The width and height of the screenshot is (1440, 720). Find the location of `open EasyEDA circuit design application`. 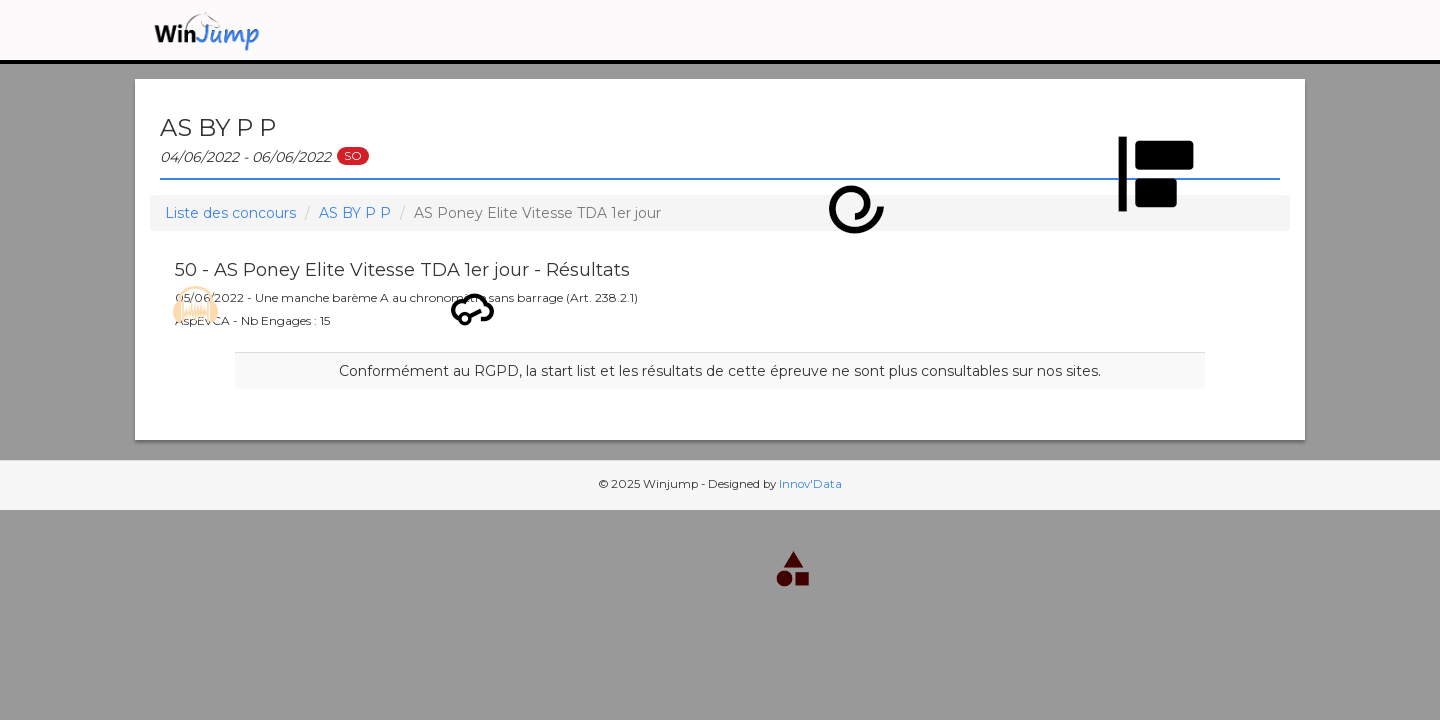

open EasyEDA circuit design application is located at coordinates (472, 309).